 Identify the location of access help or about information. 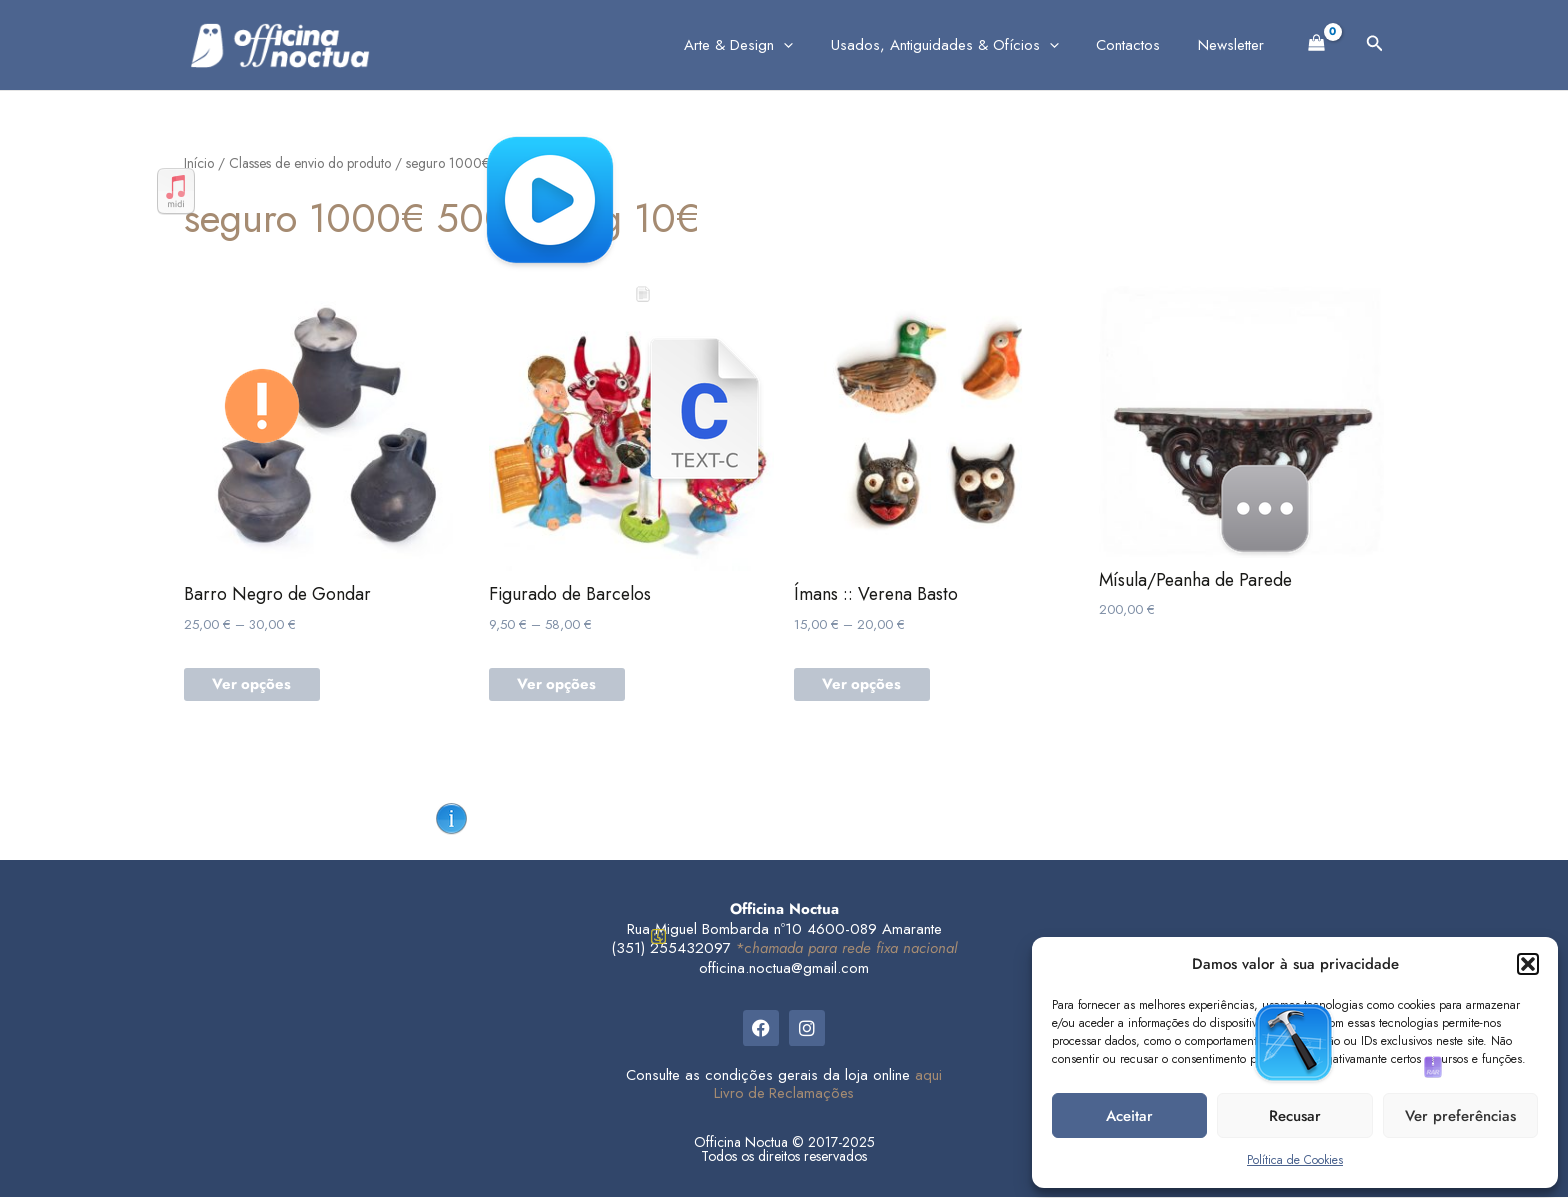
(451, 818).